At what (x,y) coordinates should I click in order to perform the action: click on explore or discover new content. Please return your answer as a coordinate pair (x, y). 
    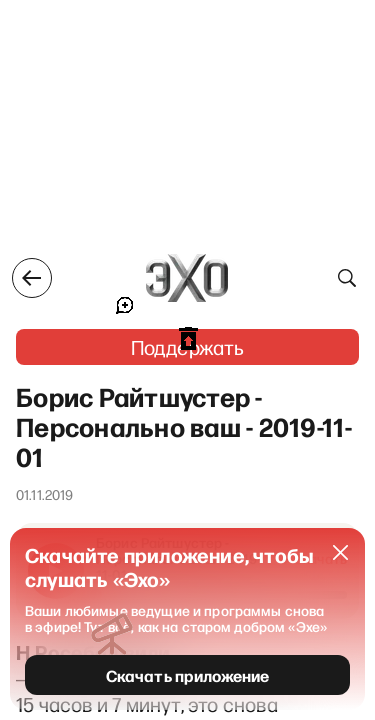
    Looking at the image, I should click on (112, 634).